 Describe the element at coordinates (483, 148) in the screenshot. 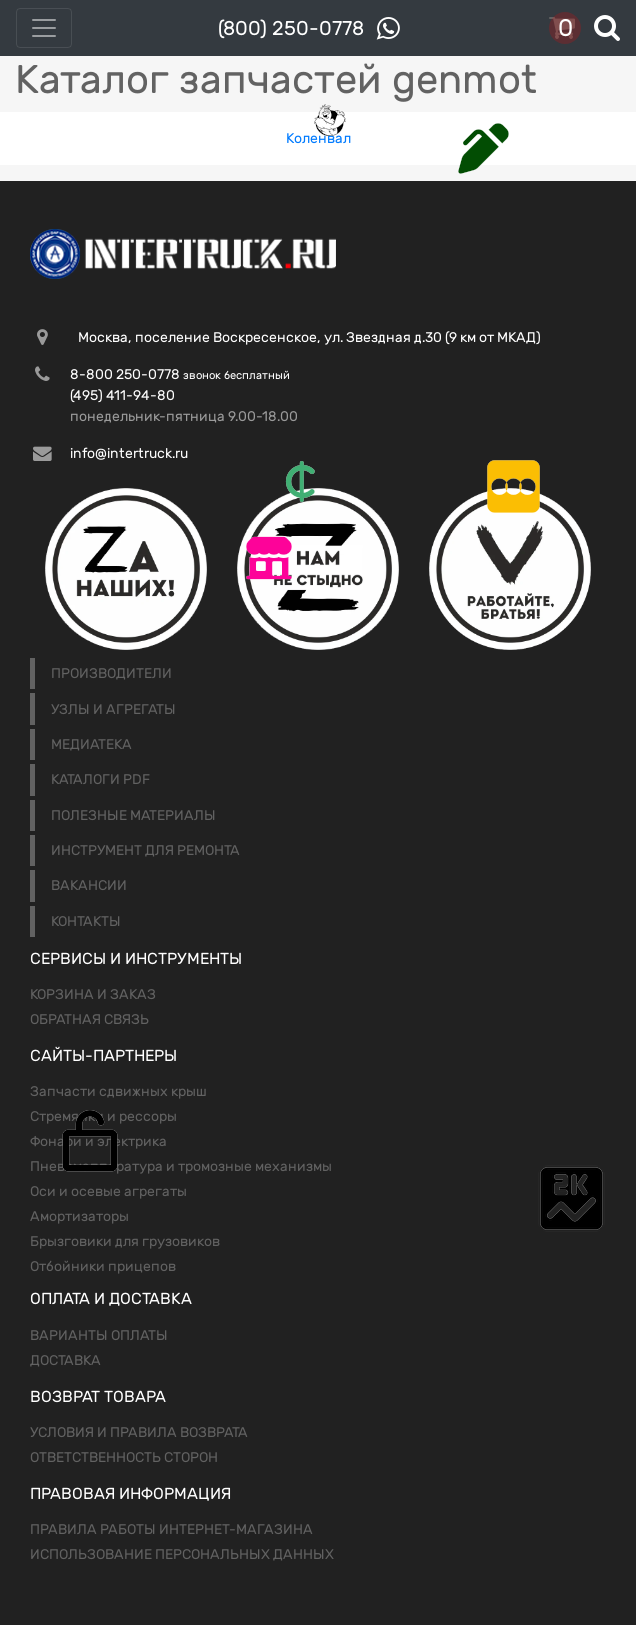

I see `edit or modify content` at that location.